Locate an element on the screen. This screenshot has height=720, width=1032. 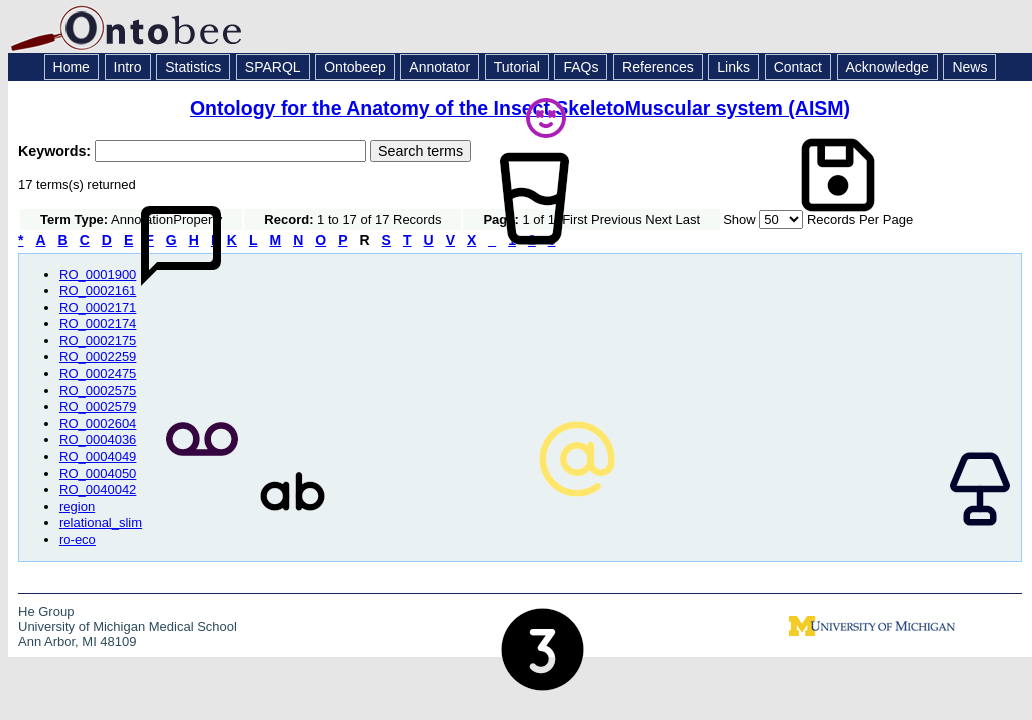
indicates a dizzy or dazed state is located at coordinates (546, 118).